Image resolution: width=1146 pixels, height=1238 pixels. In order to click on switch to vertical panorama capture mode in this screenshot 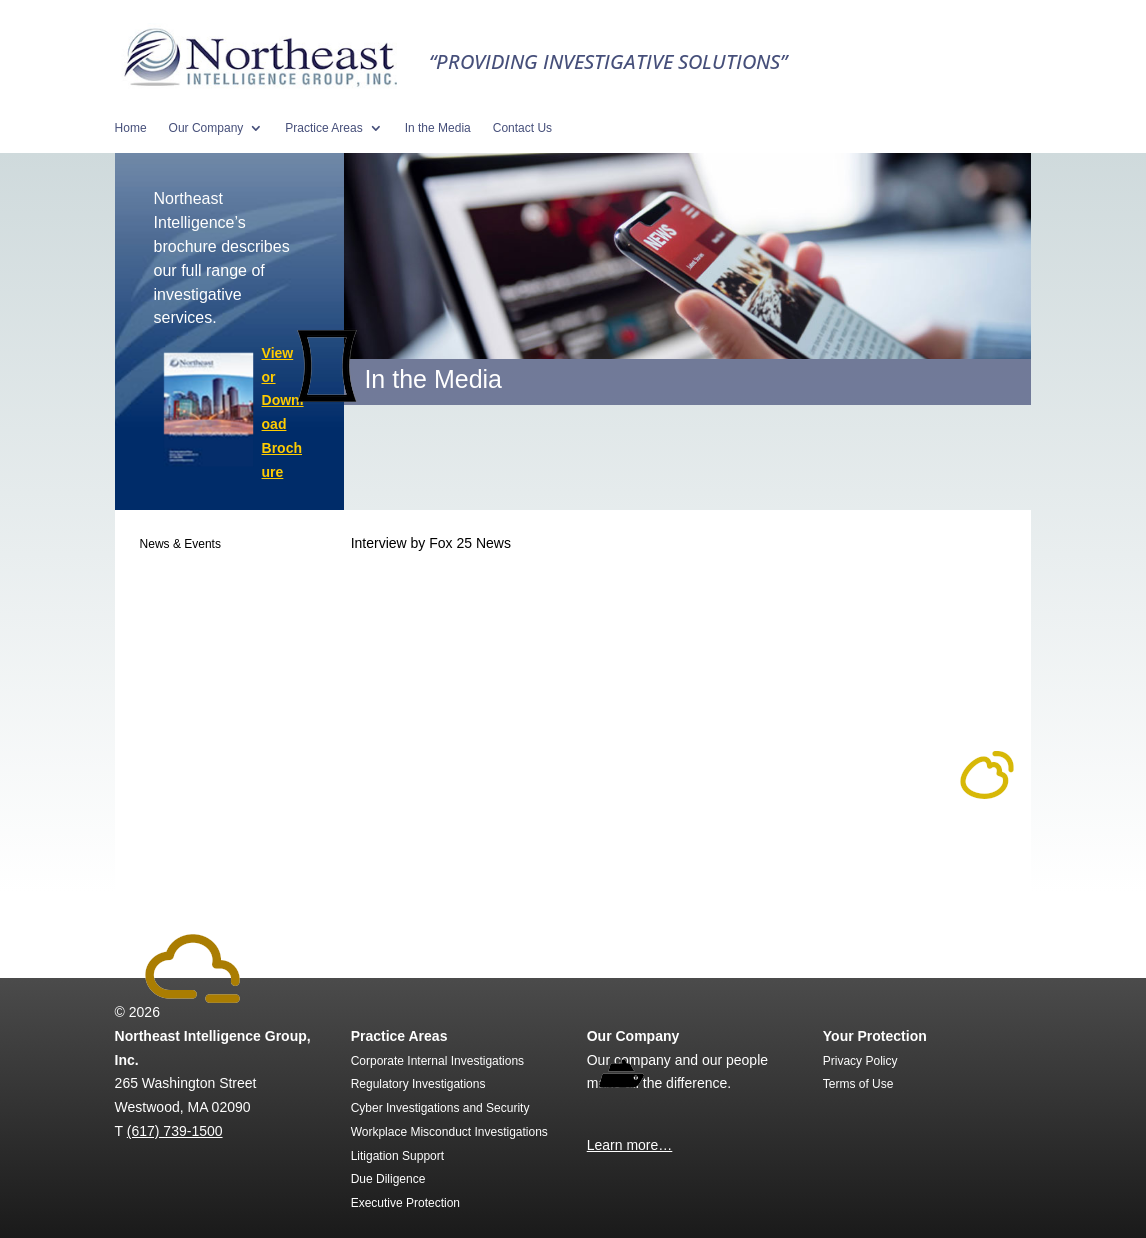, I will do `click(327, 366)`.